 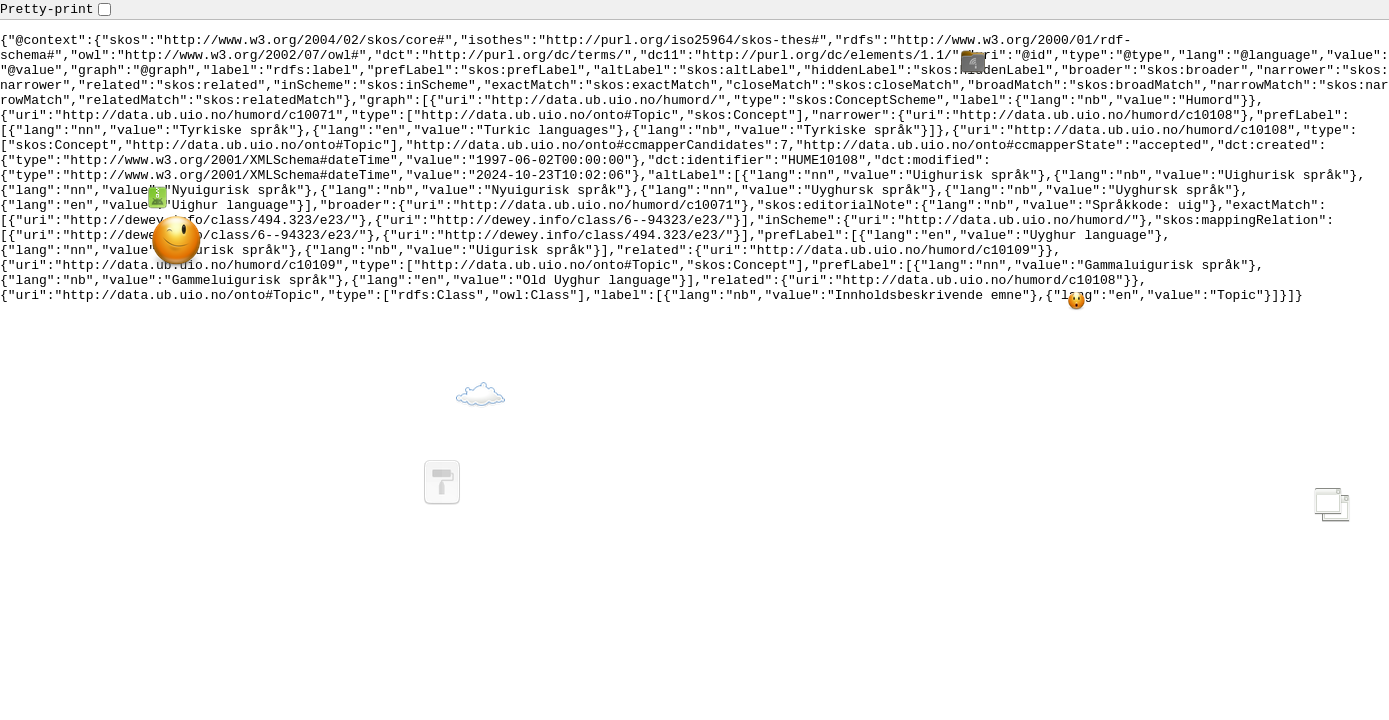 I want to click on indicates overcast or cloudy weather conditions, so click(x=480, y=397).